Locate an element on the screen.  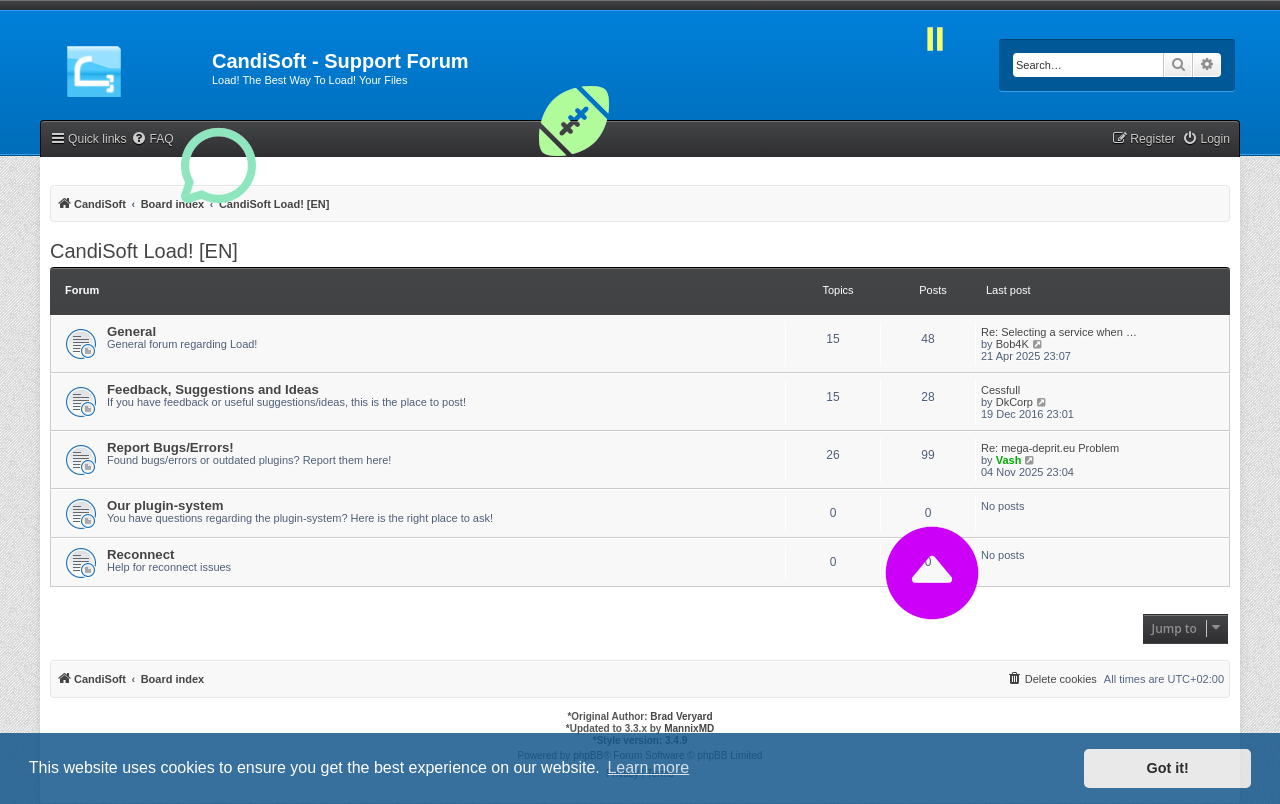
view sports scores or updates is located at coordinates (574, 121).